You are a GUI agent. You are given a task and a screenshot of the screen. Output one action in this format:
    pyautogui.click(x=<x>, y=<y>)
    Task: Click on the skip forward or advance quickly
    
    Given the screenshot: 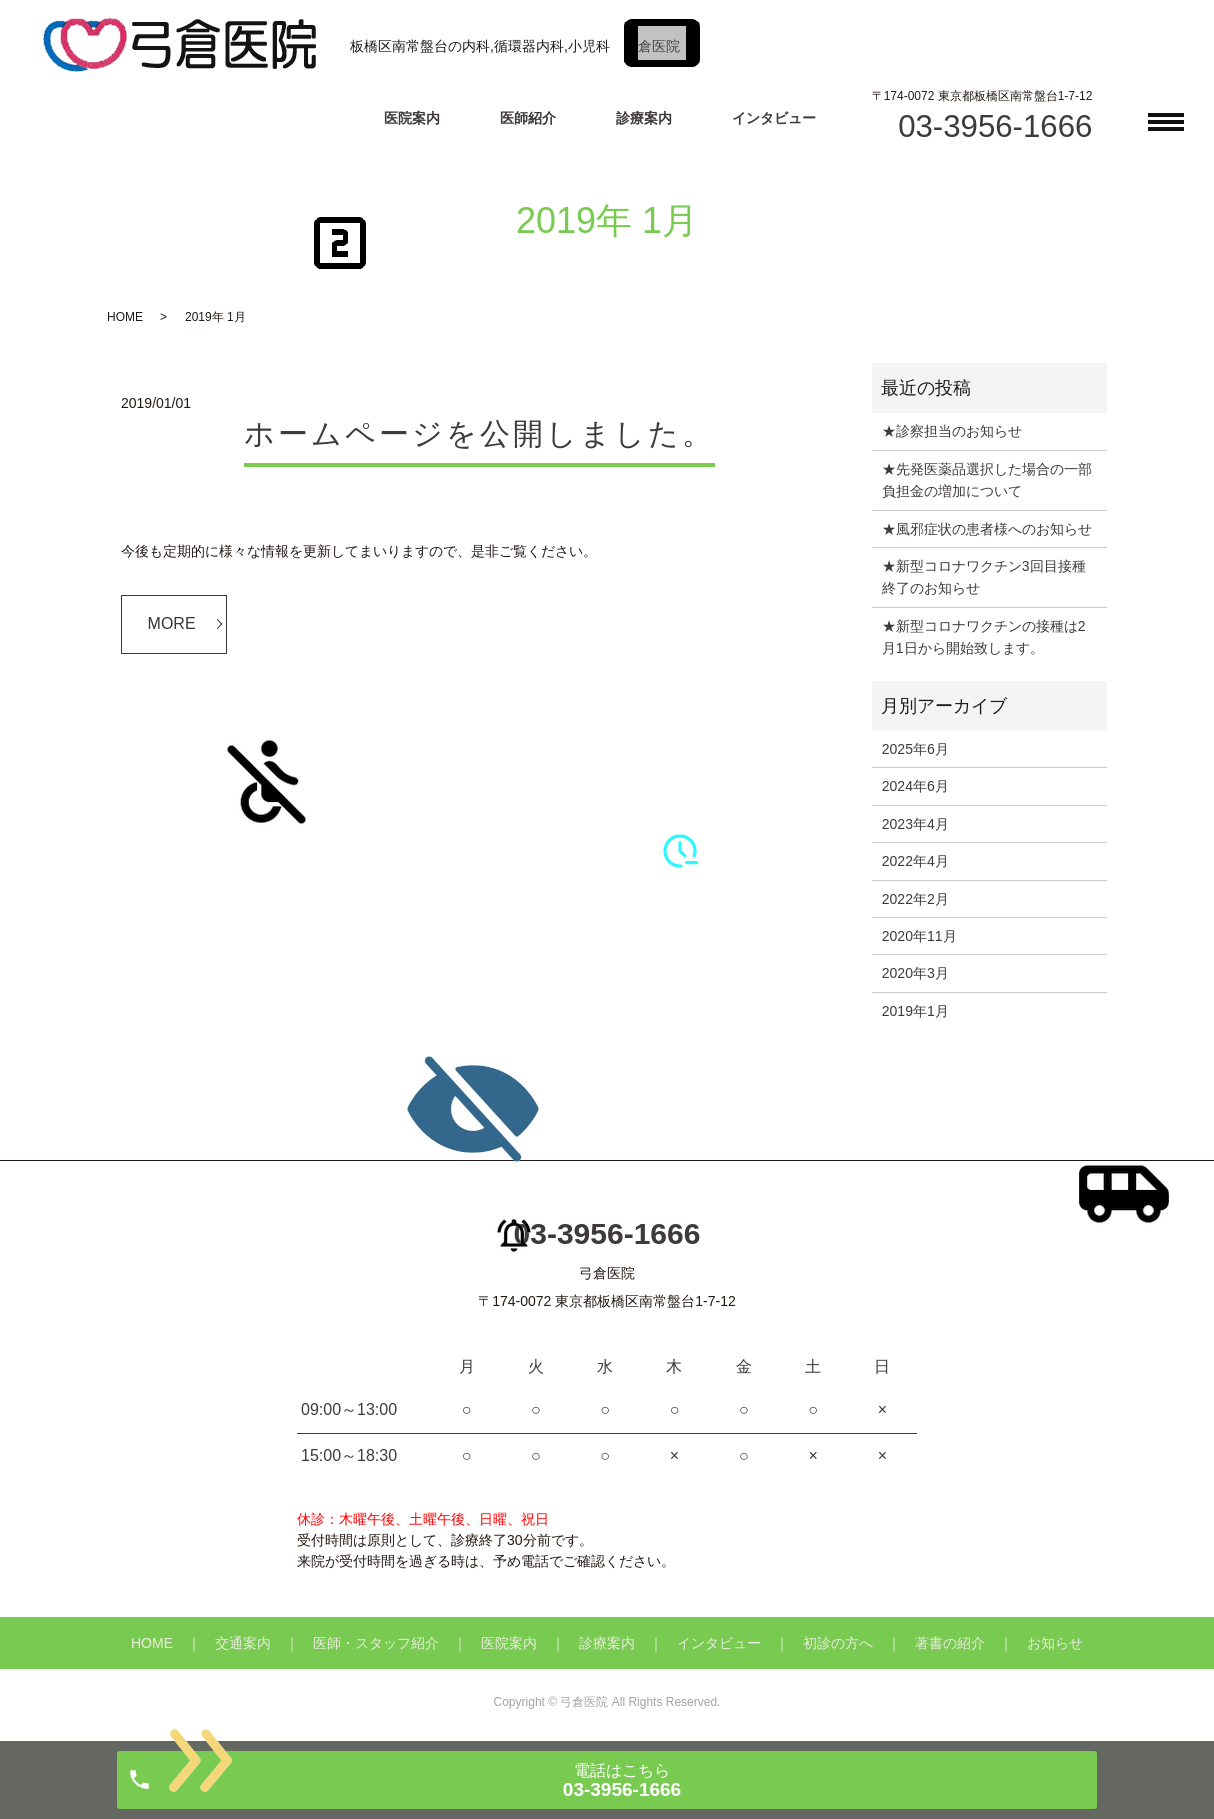 What is the action you would take?
    pyautogui.click(x=200, y=1760)
    